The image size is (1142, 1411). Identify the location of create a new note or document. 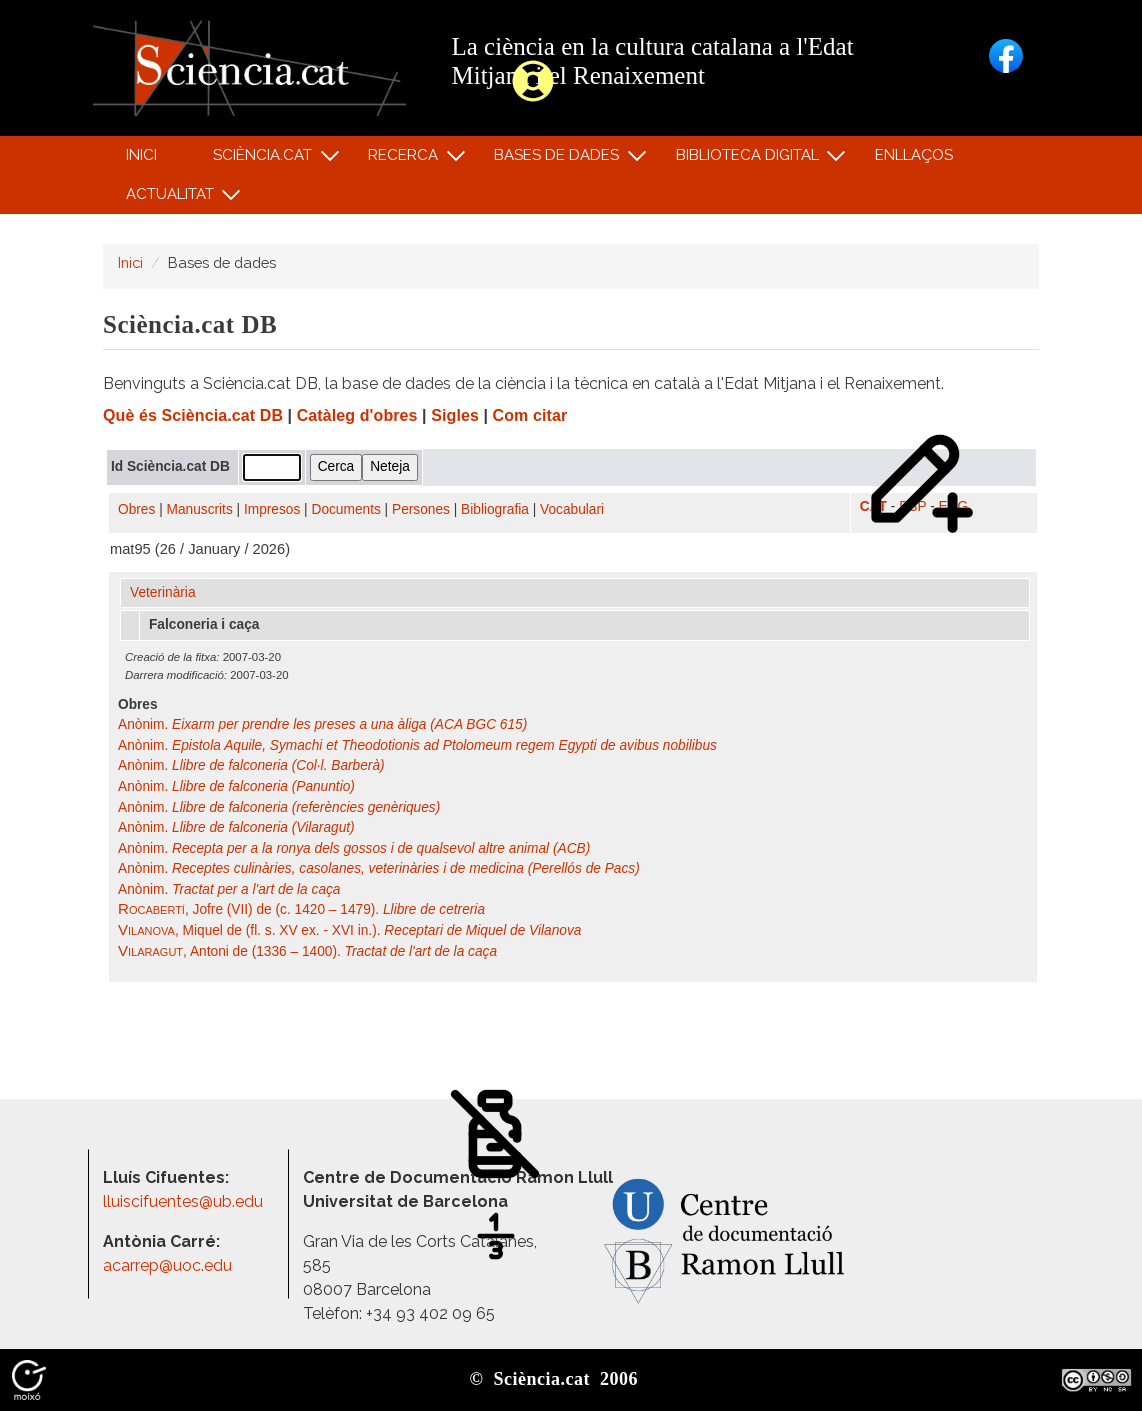
(917, 477).